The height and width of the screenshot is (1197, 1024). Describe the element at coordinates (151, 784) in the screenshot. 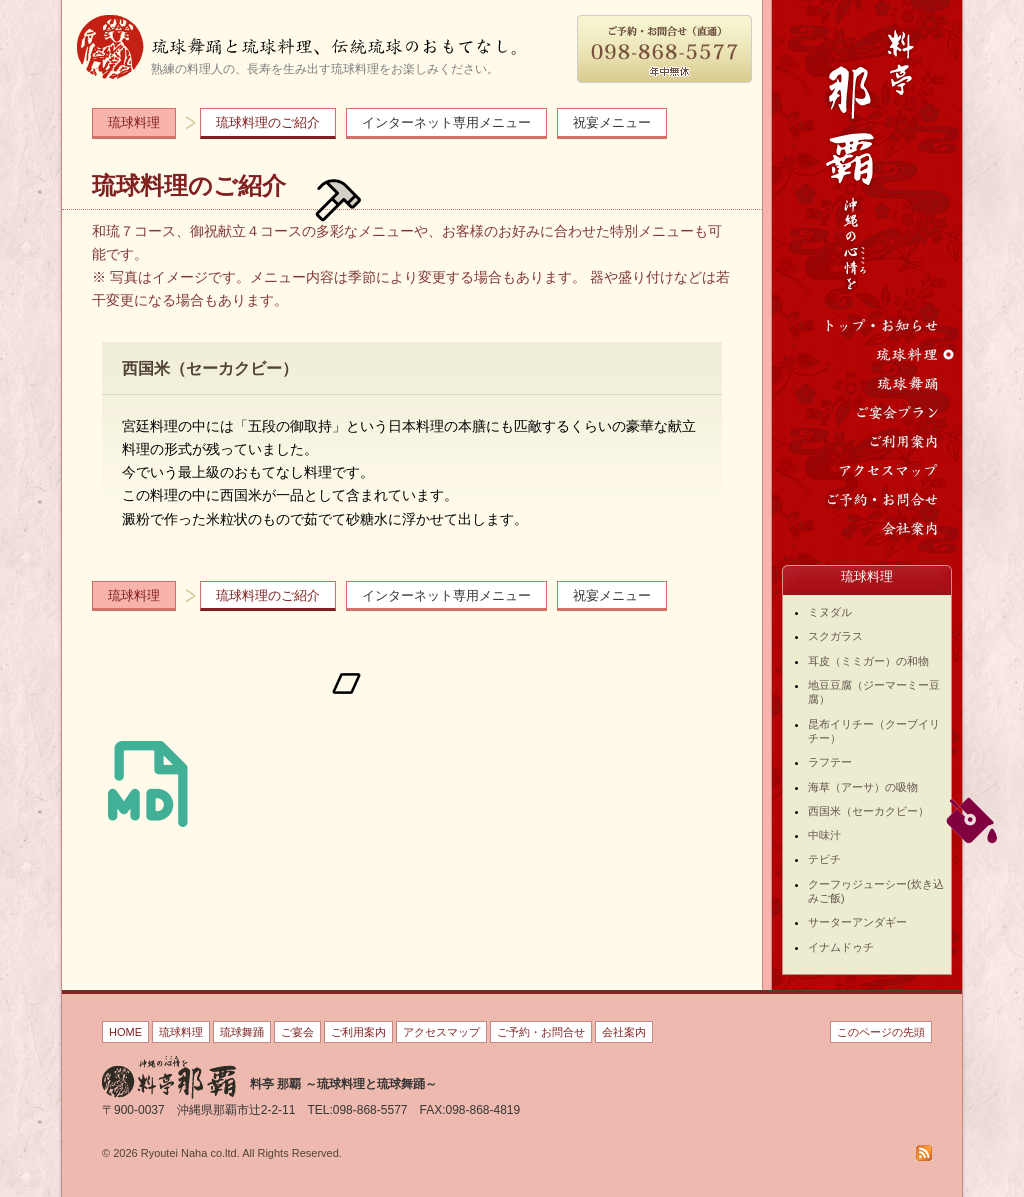

I see `open a markdown file` at that location.